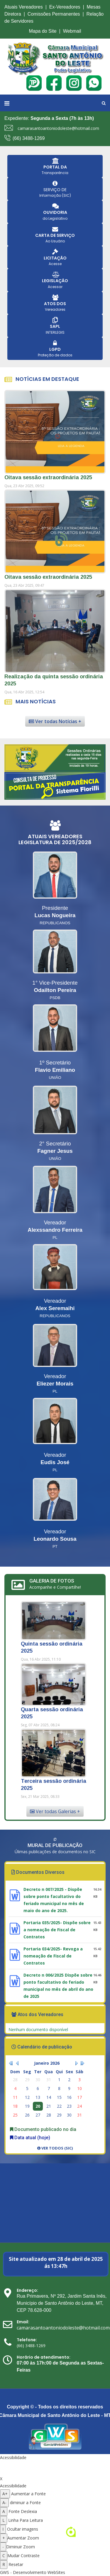 This screenshot has height=2576, width=110. I want to click on insert a winking emoji or emoticon, so click(57, 436).